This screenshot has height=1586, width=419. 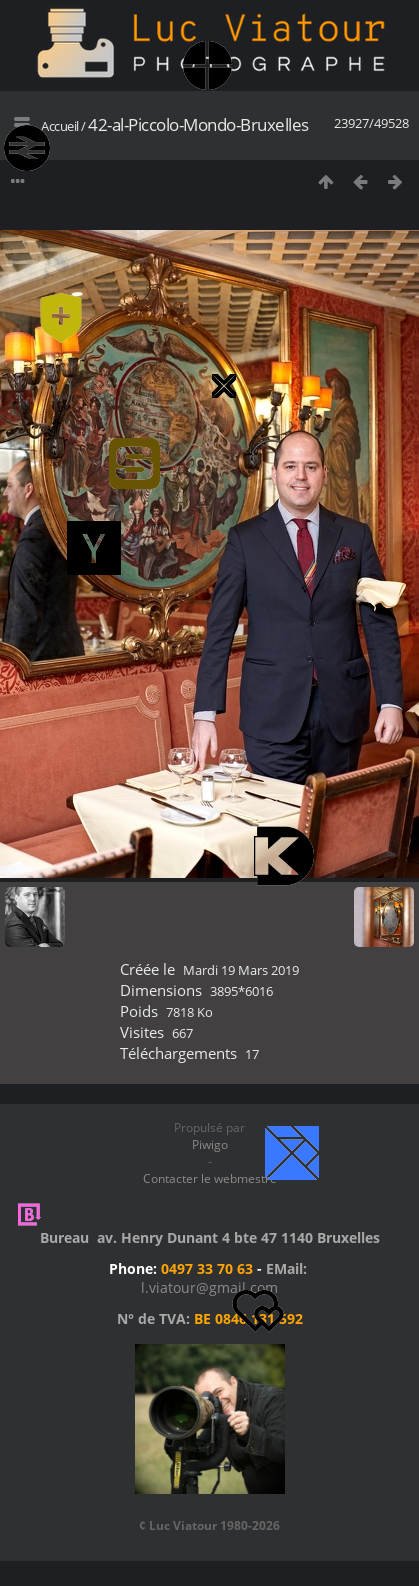 I want to click on indicates health or medical protection status, so click(x=61, y=318).